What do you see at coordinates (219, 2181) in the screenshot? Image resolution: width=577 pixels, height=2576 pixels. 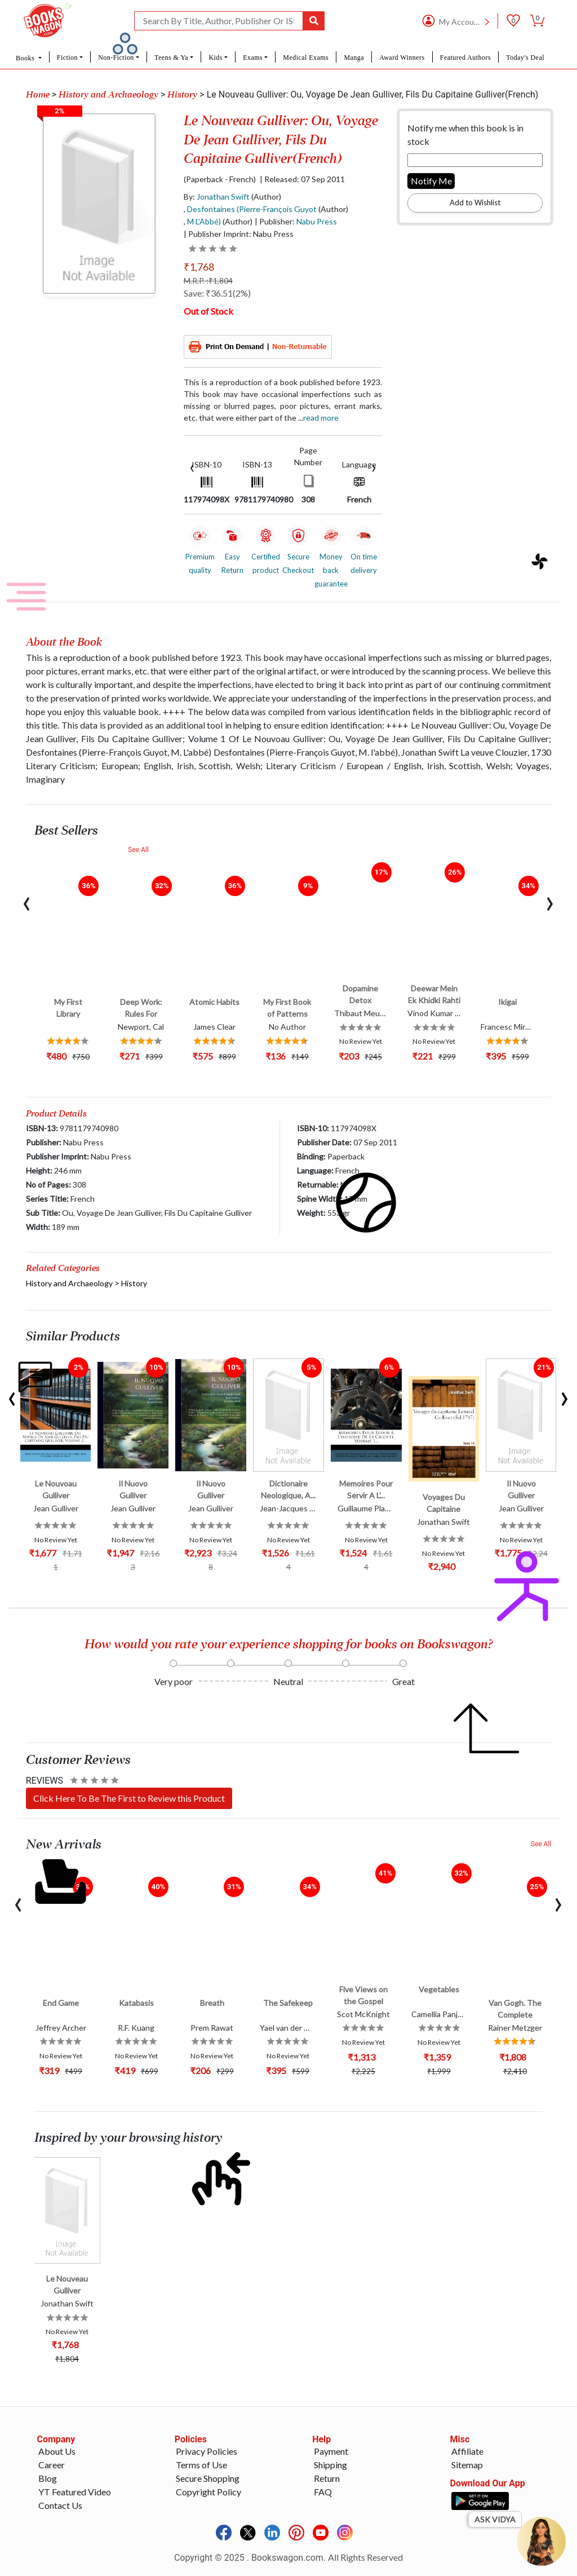 I see `swipe left to continue or dismiss` at bounding box center [219, 2181].